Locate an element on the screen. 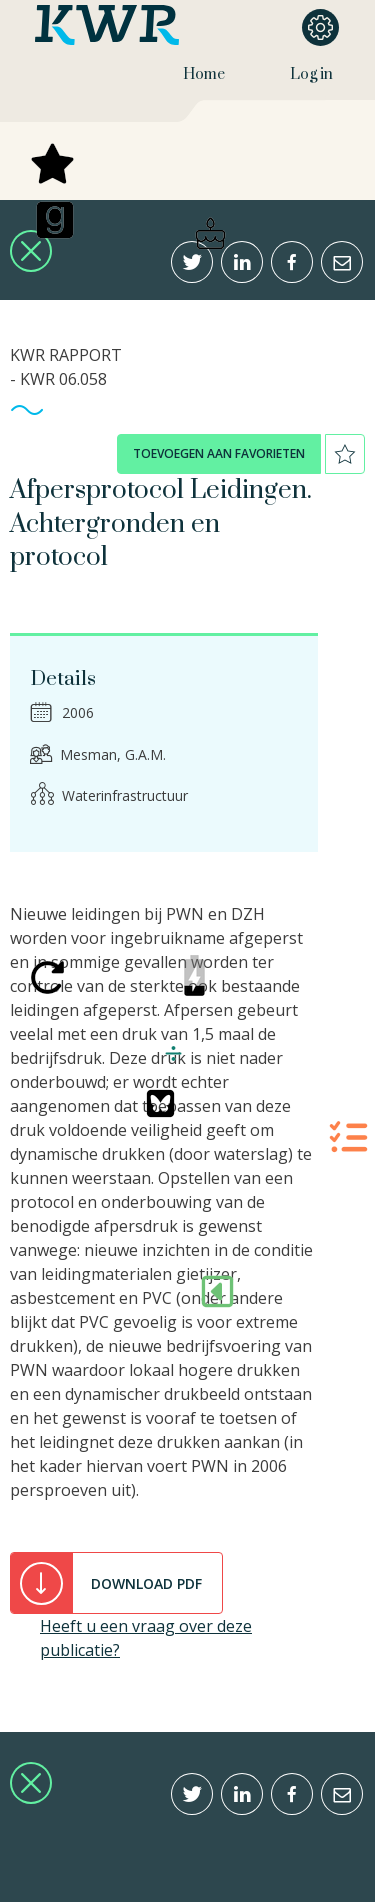  mark item as favorite is located at coordinates (52, 165).